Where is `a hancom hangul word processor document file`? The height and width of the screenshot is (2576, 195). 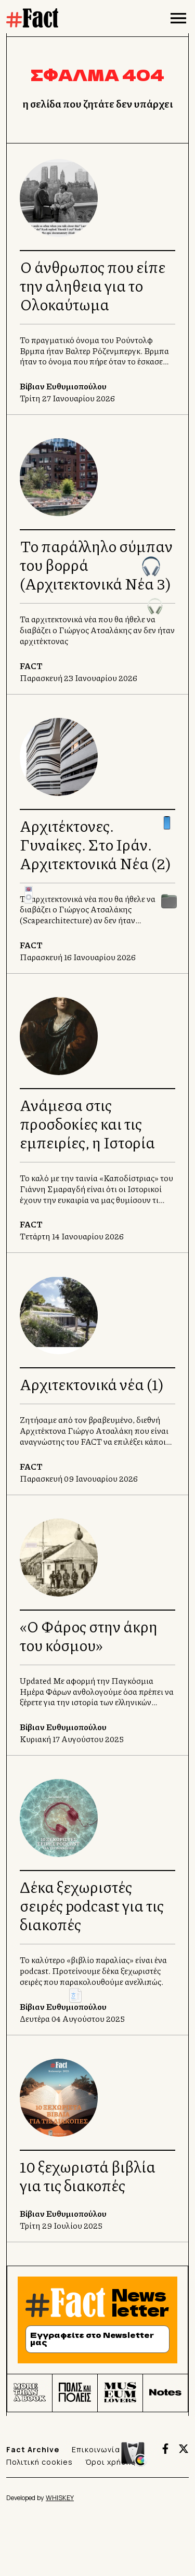 a hancom hangul word processor document file is located at coordinates (75, 1995).